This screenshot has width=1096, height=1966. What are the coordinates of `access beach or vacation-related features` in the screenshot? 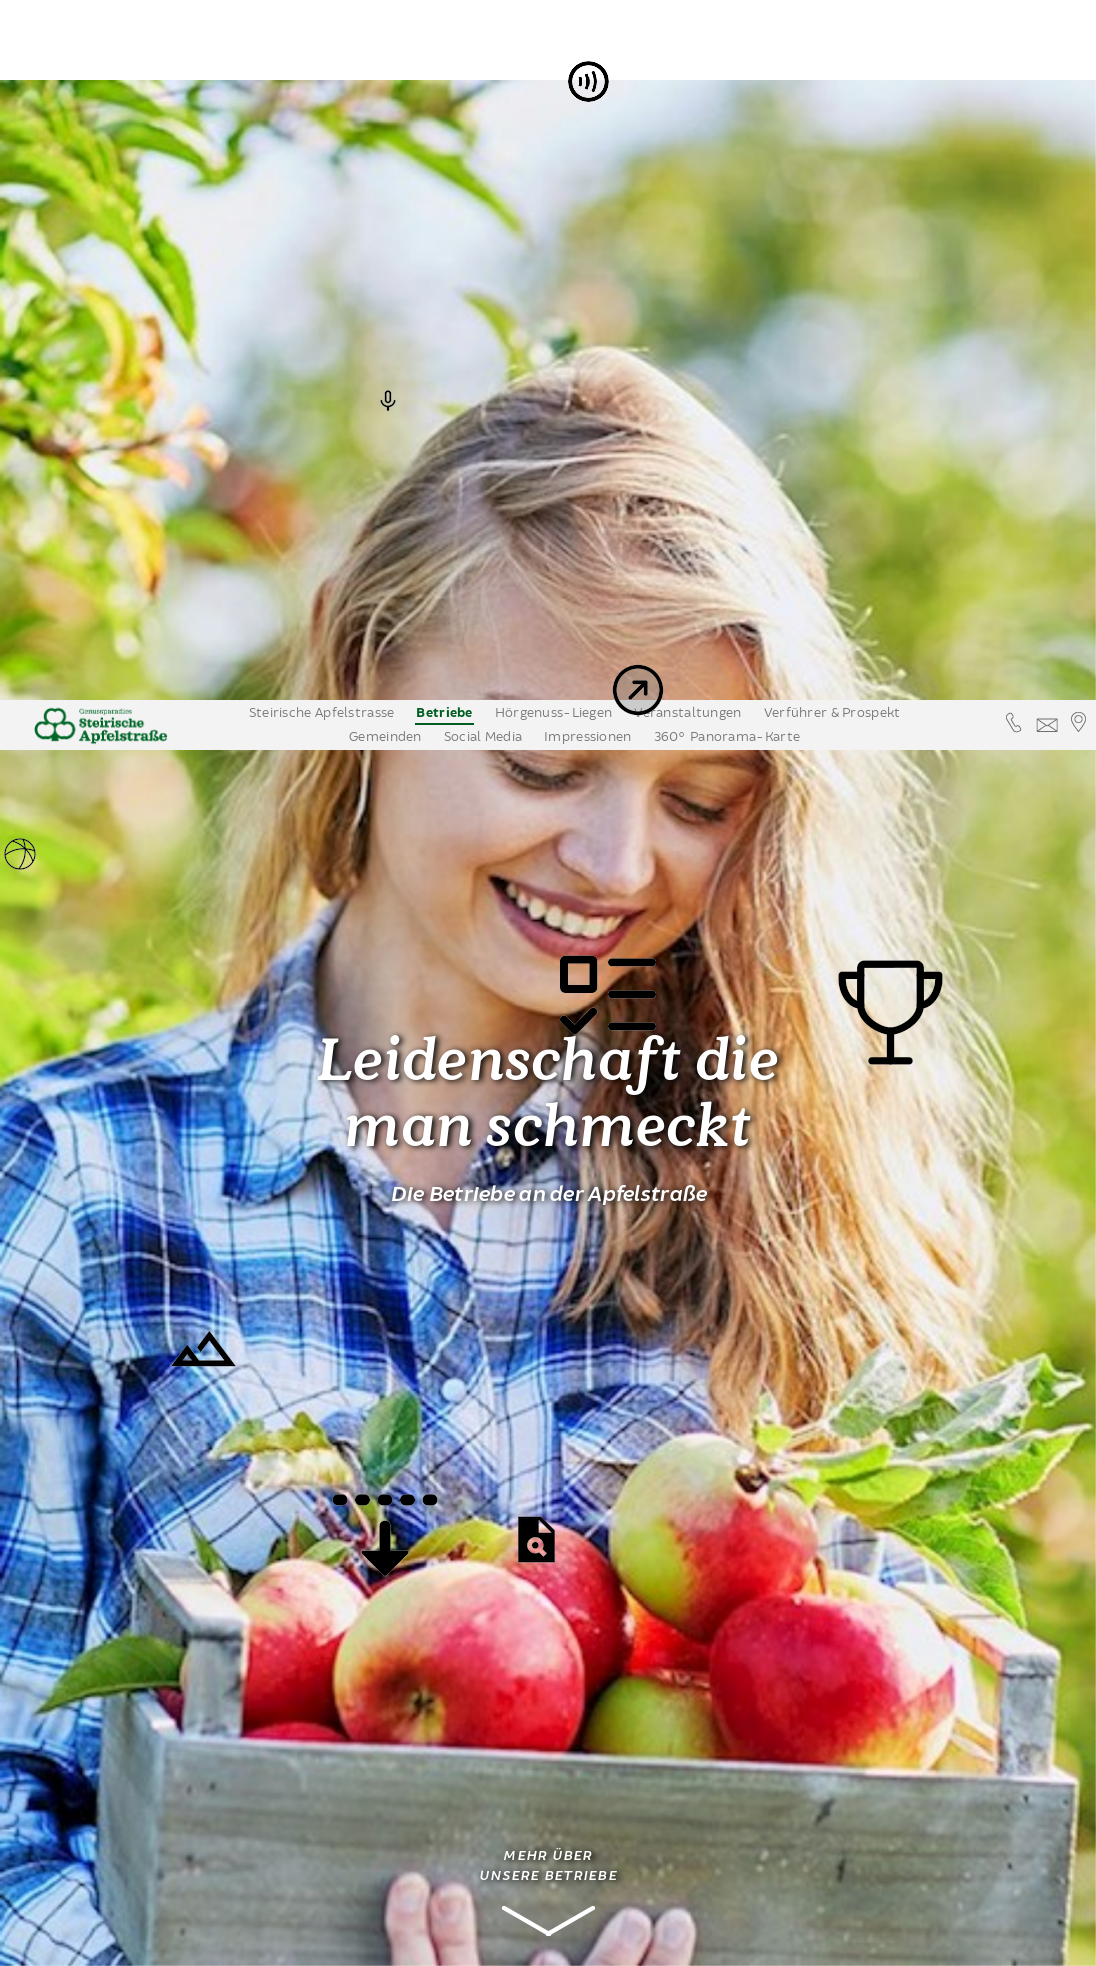 It's located at (20, 854).